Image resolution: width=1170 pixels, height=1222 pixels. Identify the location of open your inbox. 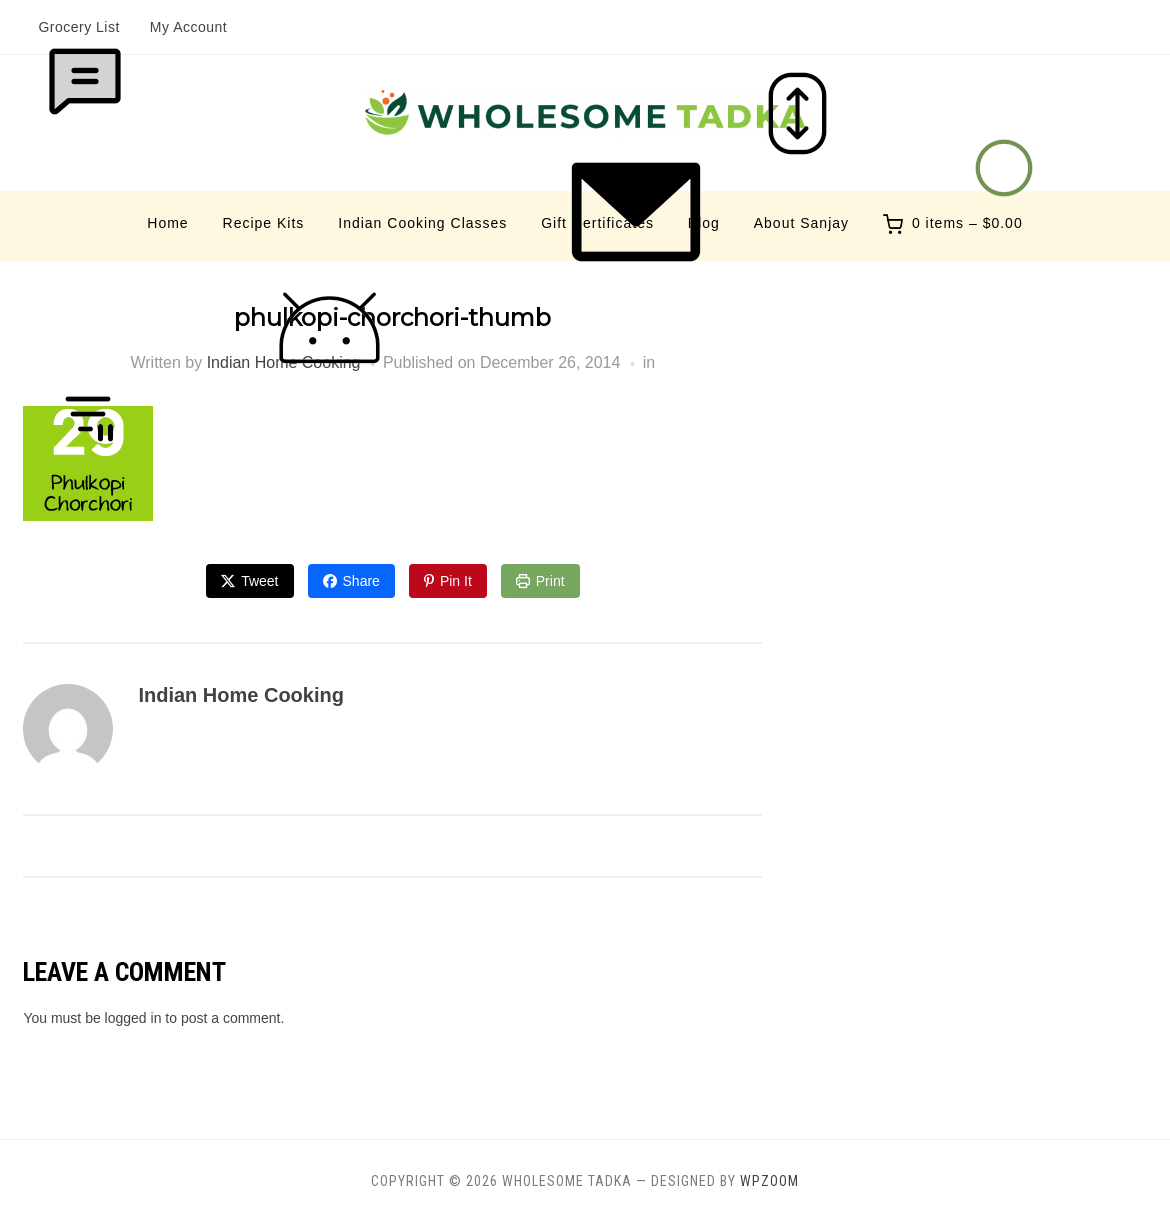
(636, 212).